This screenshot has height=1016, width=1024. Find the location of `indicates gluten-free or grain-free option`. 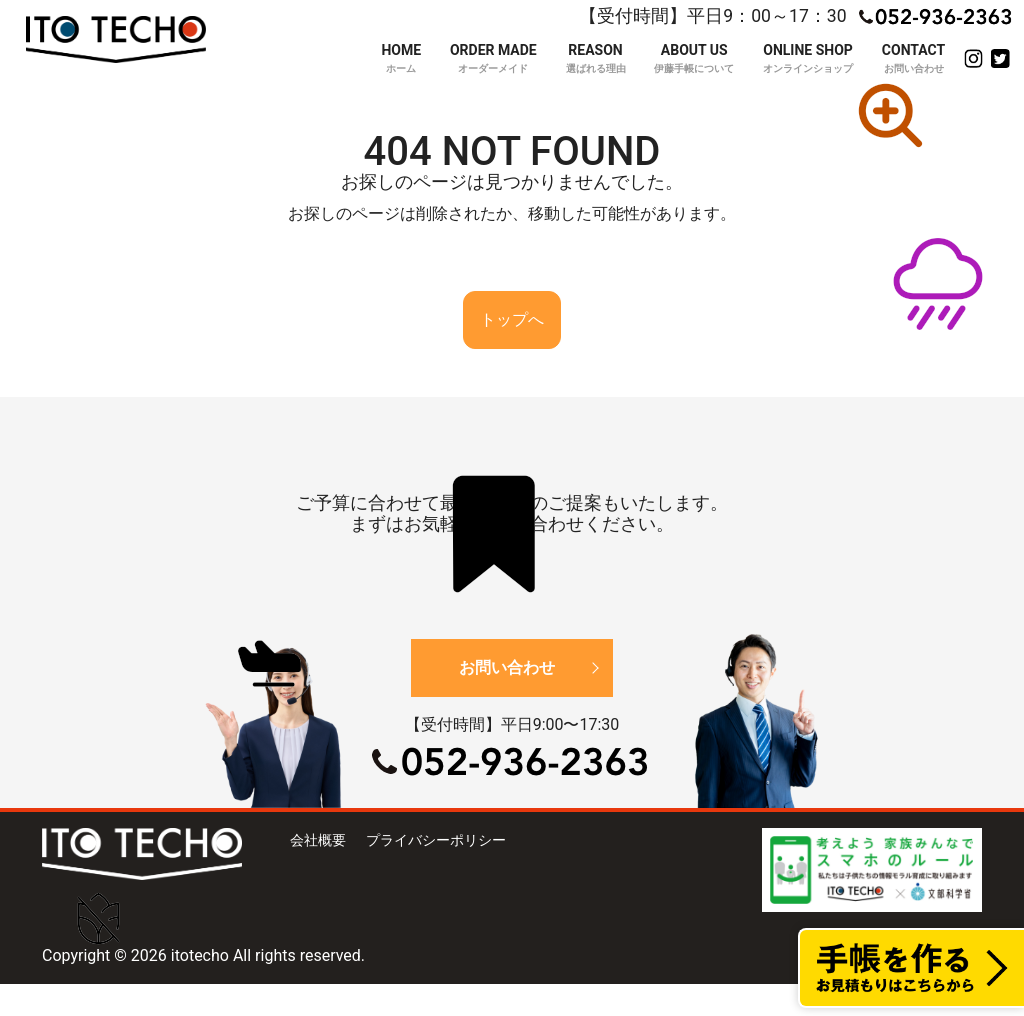

indicates gluten-free or grain-free option is located at coordinates (98, 919).